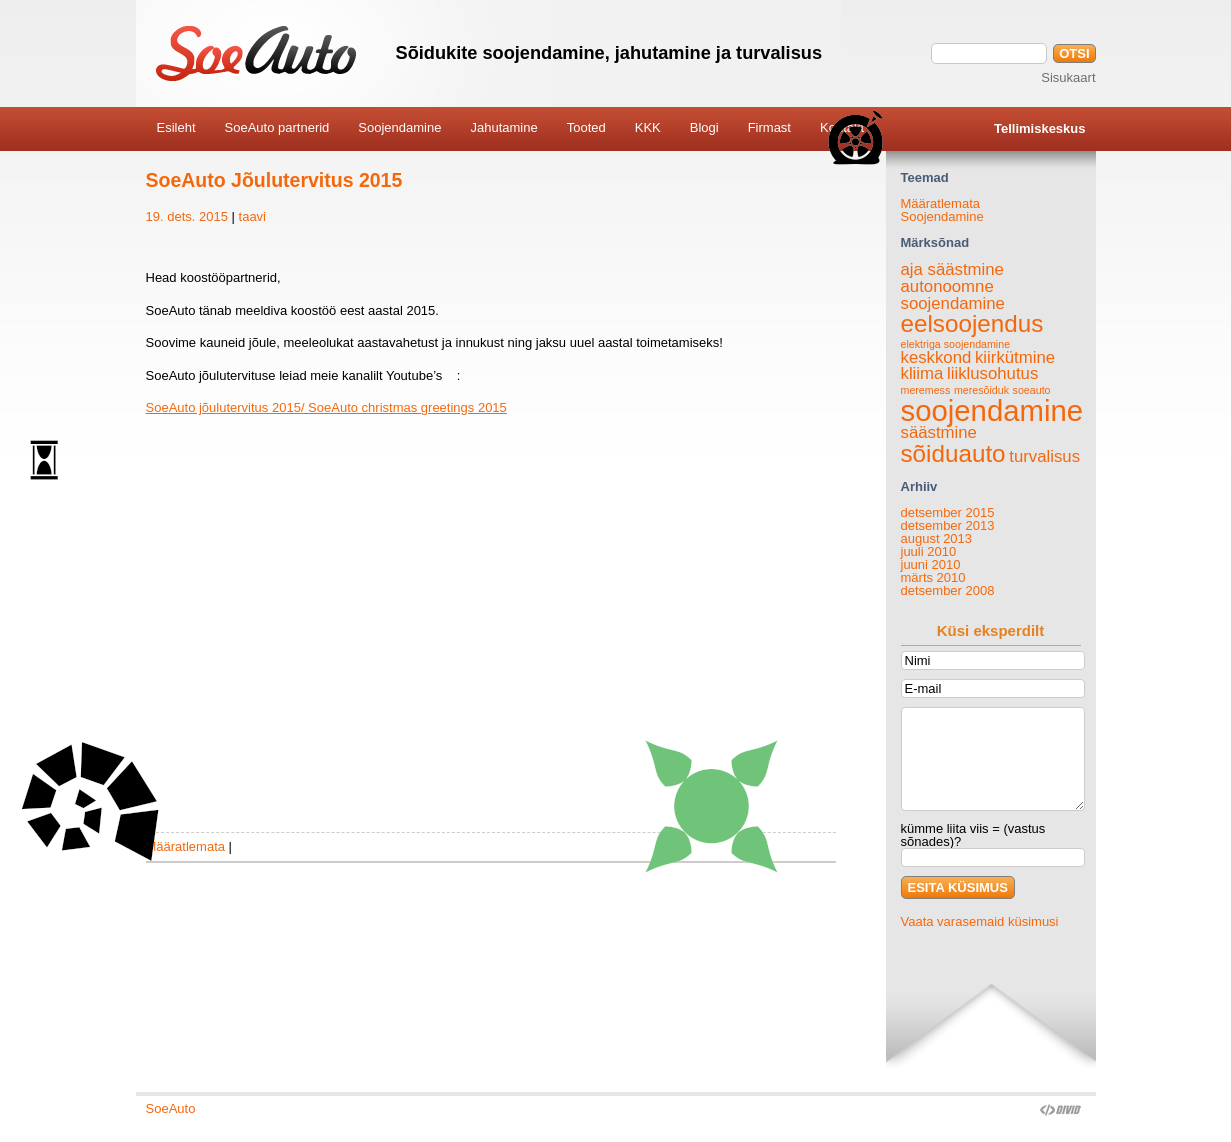  Describe the element at coordinates (711, 806) in the screenshot. I see `indicates player has reached level four` at that location.